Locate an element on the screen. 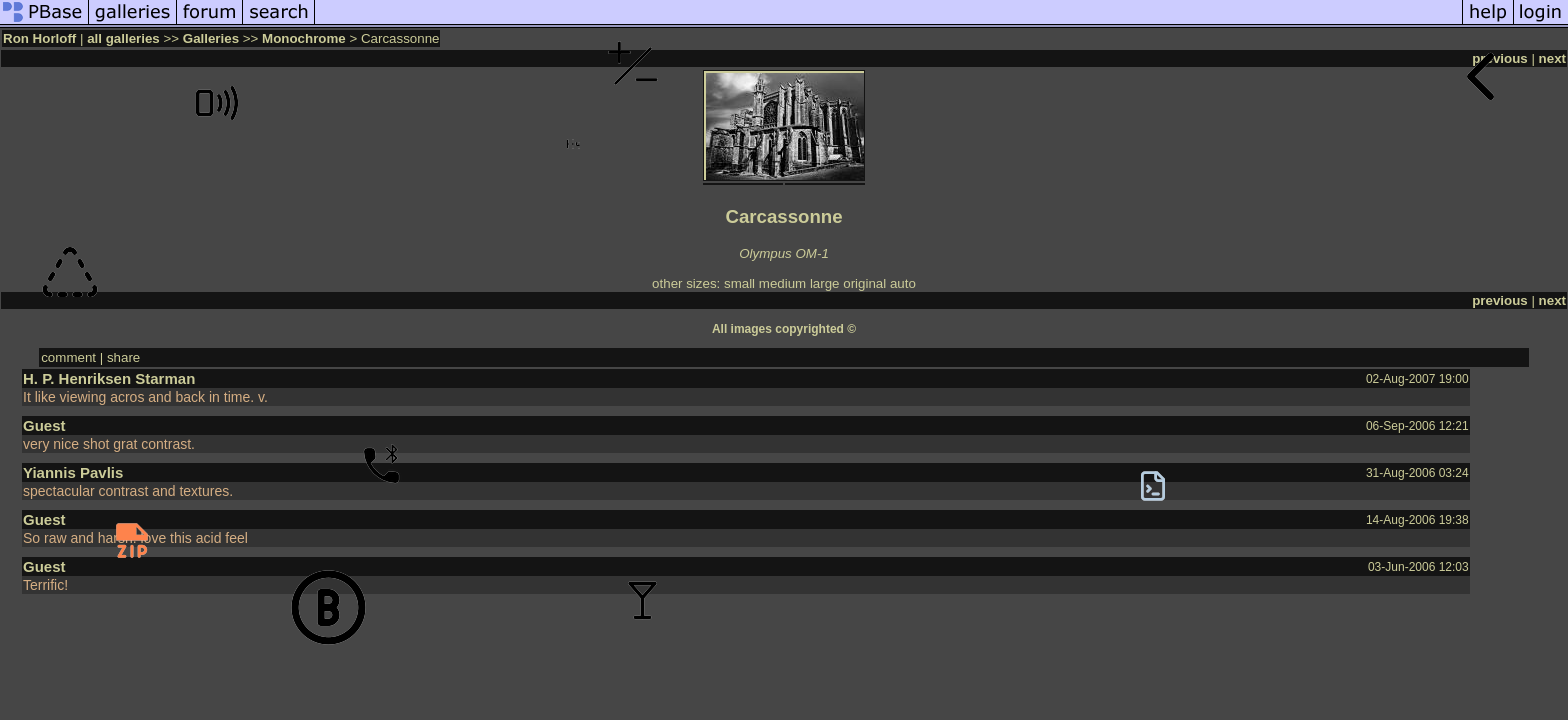 The width and height of the screenshot is (1568, 720). tap to pay with your phone is located at coordinates (217, 103).